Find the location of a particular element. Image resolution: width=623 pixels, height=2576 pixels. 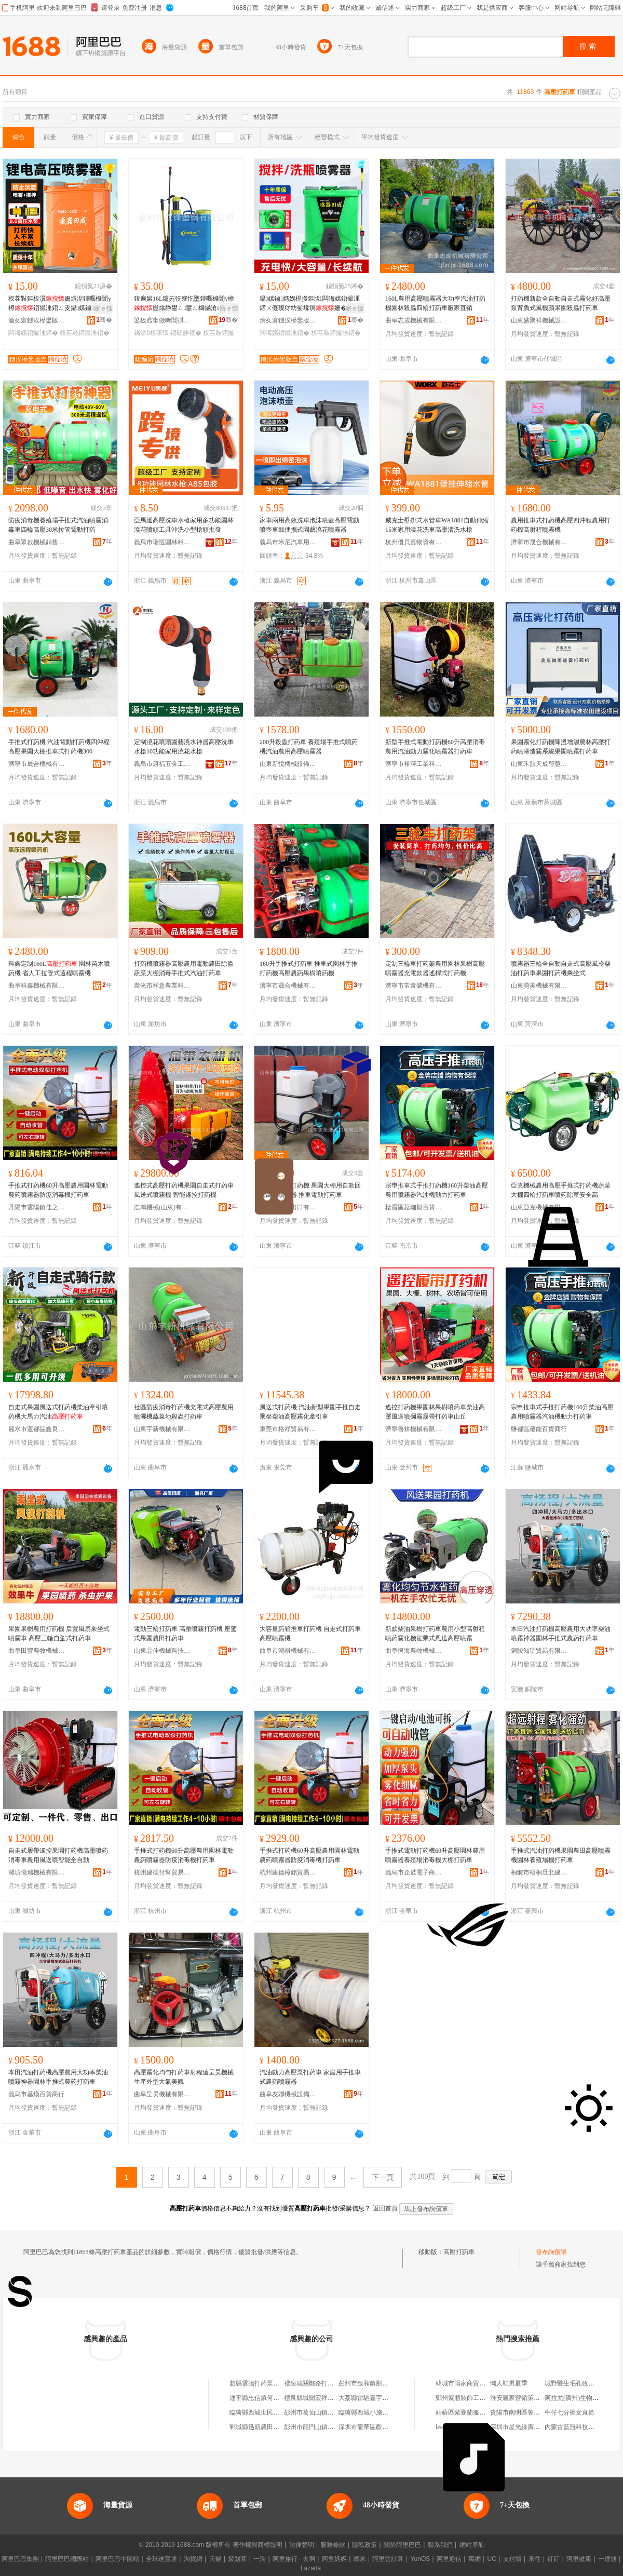

open a friendly chat or messaging app is located at coordinates (346, 1465).